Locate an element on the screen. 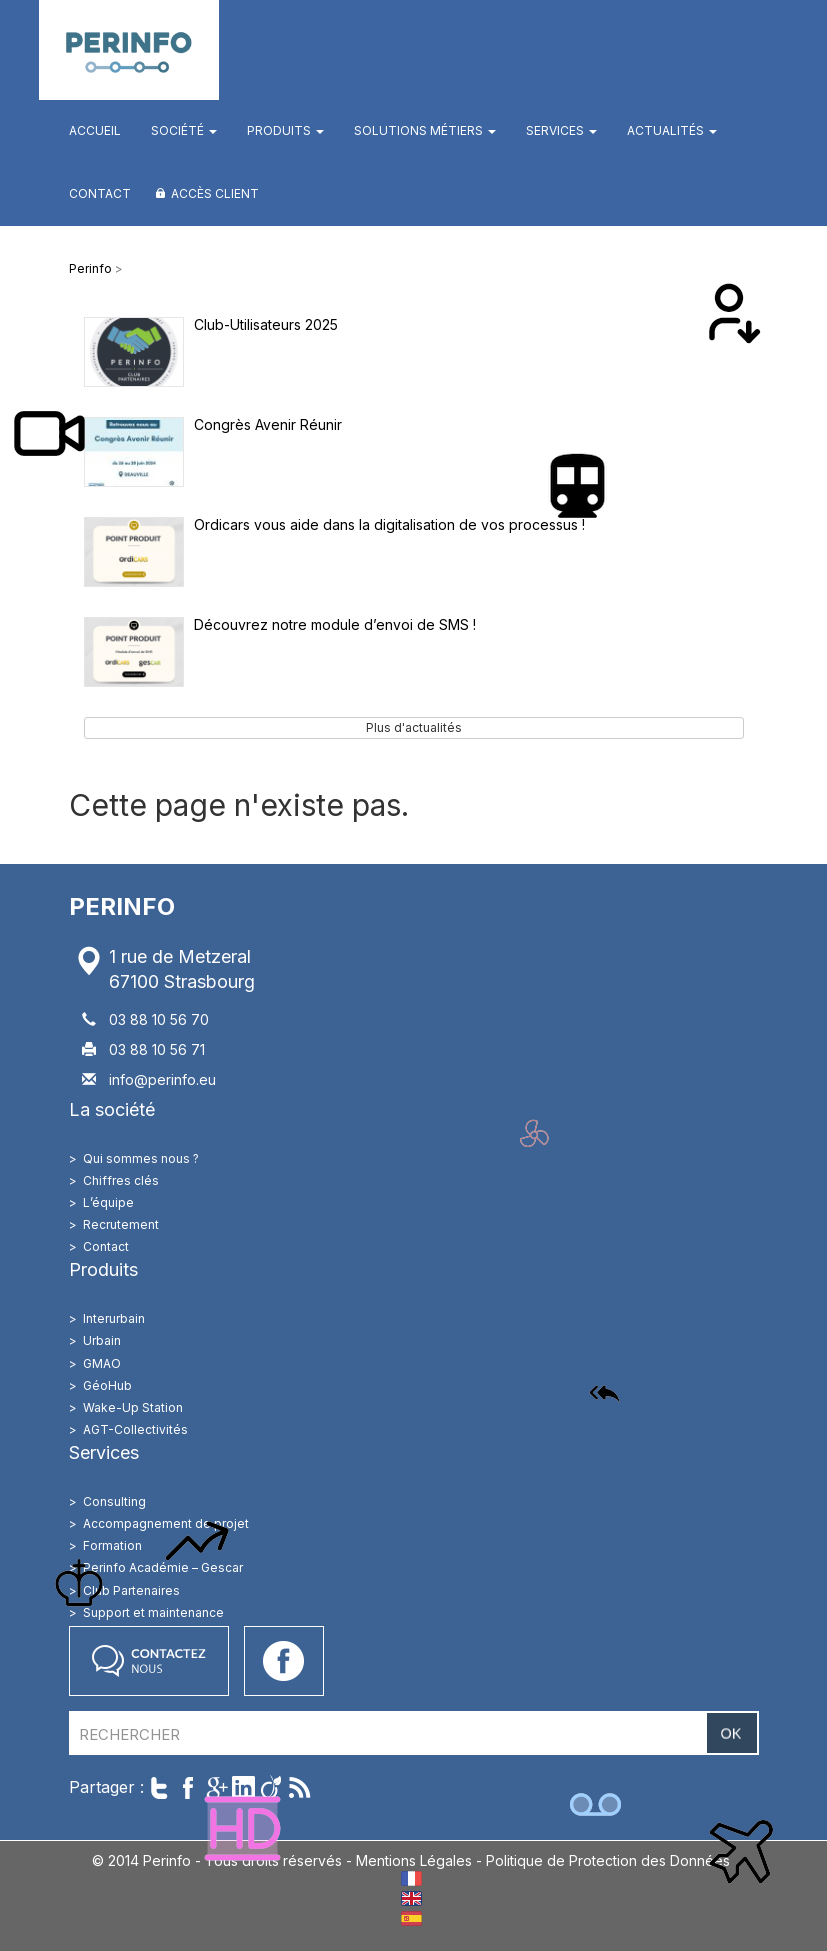 The height and width of the screenshot is (1951, 827). demote a user's role or permissions is located at coordinates (729, 312).